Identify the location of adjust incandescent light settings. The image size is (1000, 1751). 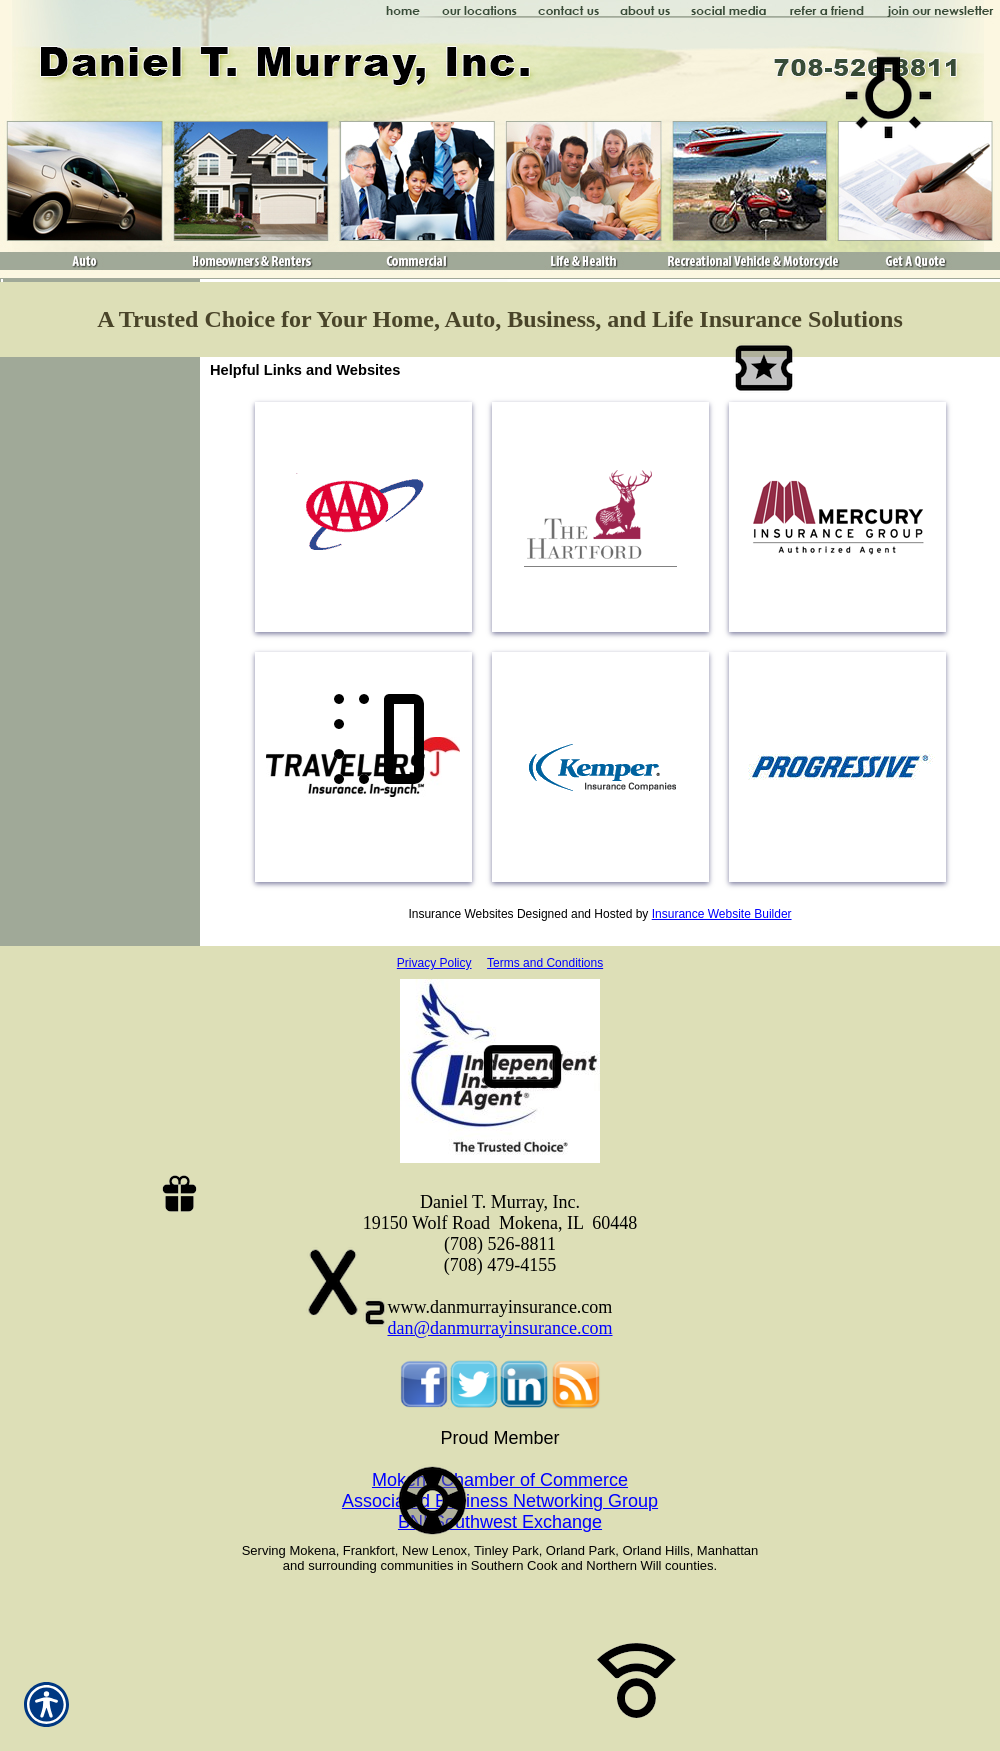
(888, 95).